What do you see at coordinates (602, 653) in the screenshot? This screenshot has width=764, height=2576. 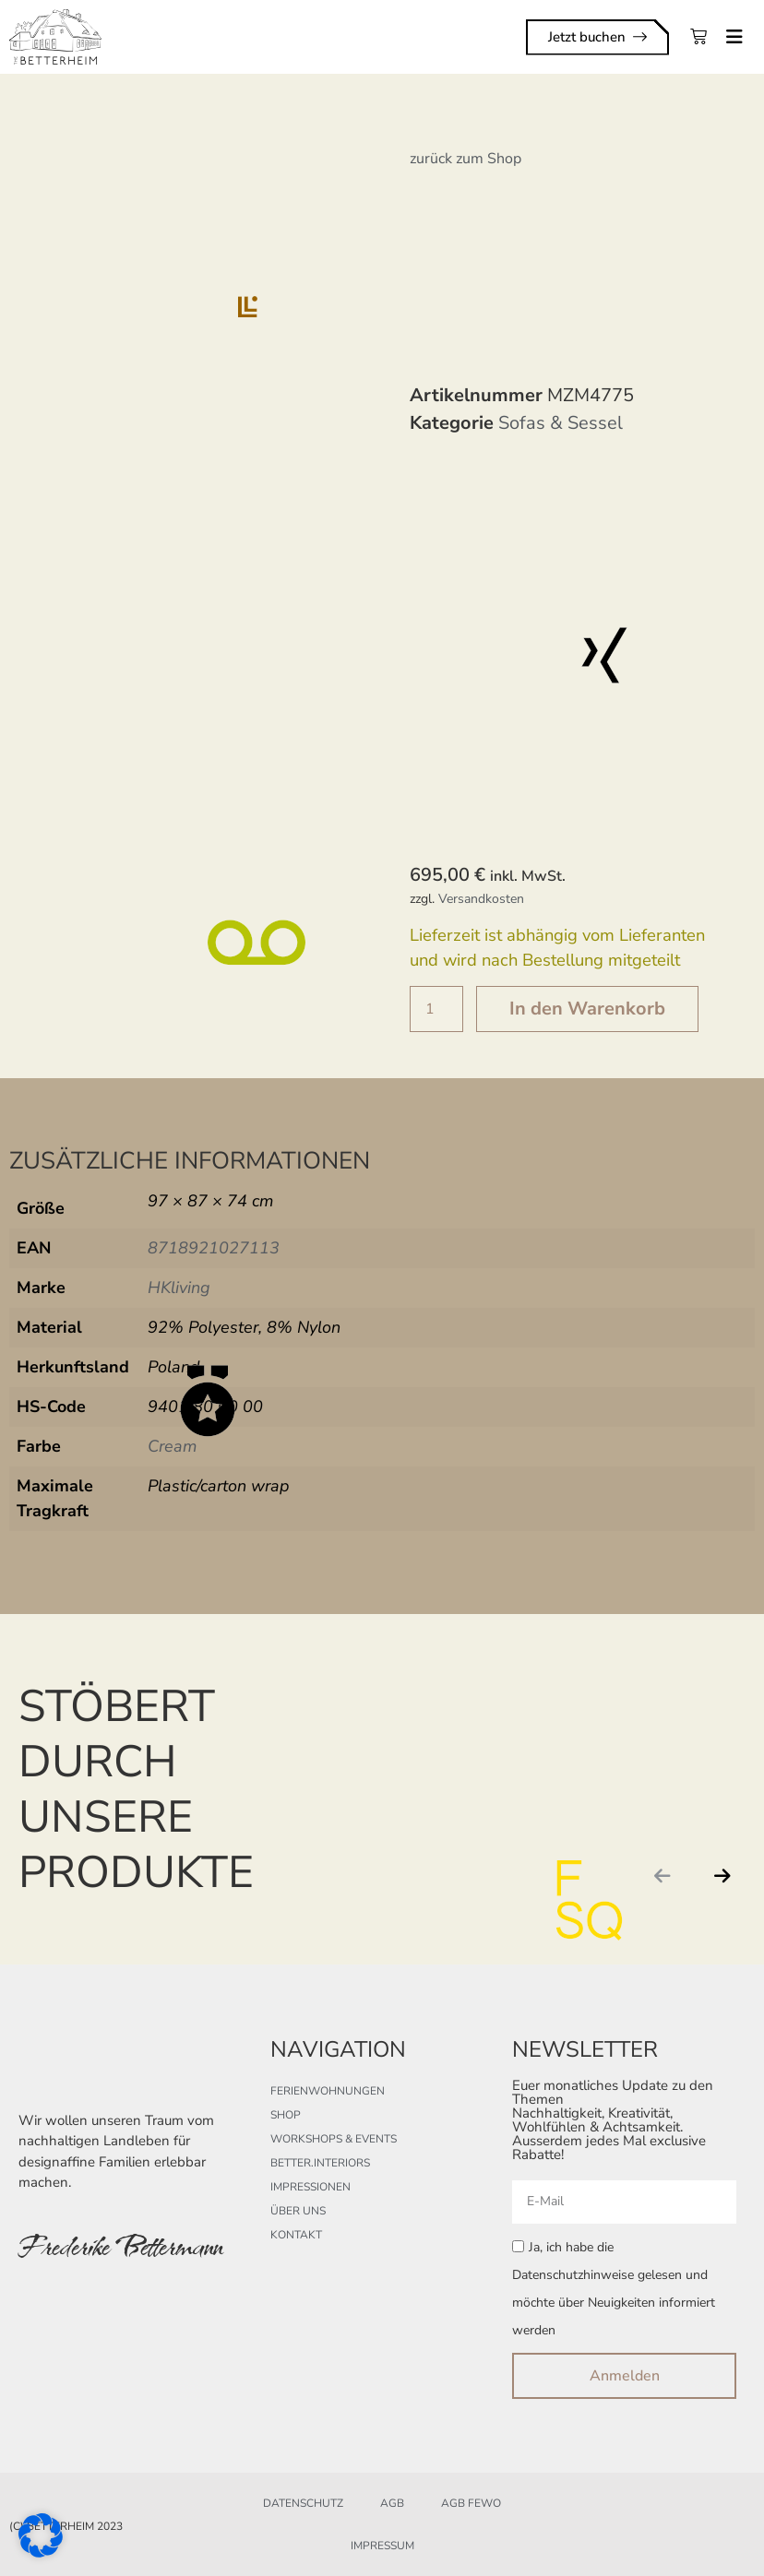 I see `link to Xing professional network profile` at bounding box center [602, 653].